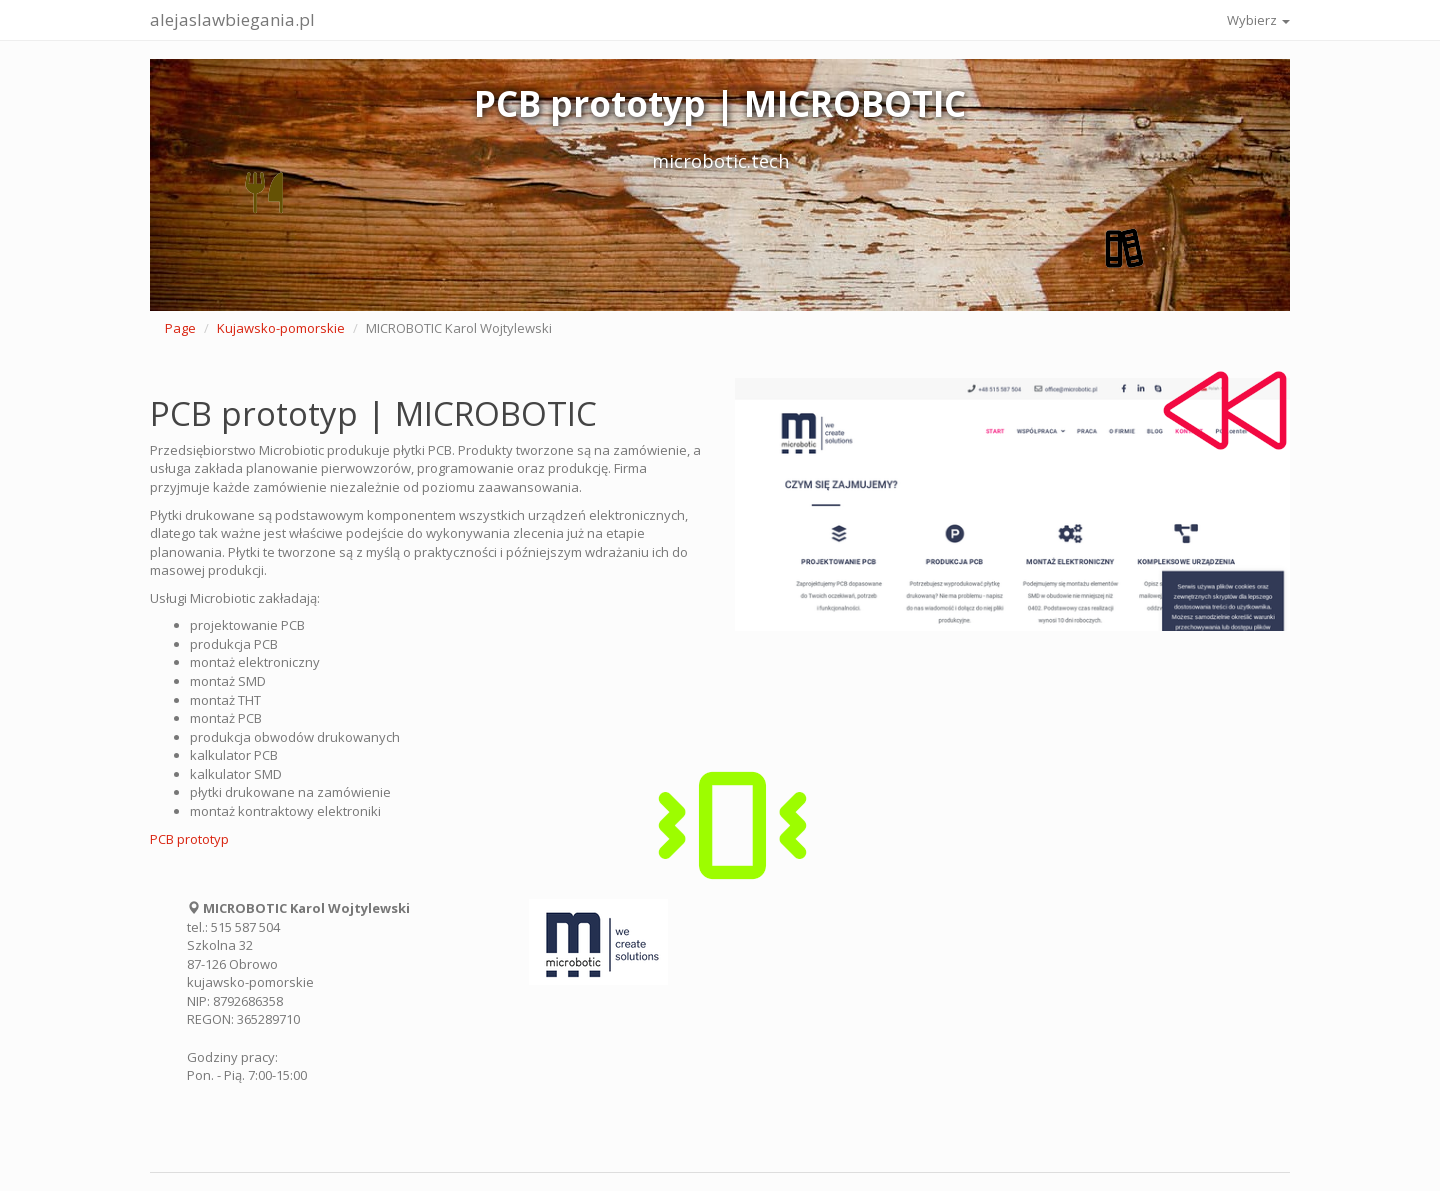  I want to click on access your library or book collection, so click(1123, 249).